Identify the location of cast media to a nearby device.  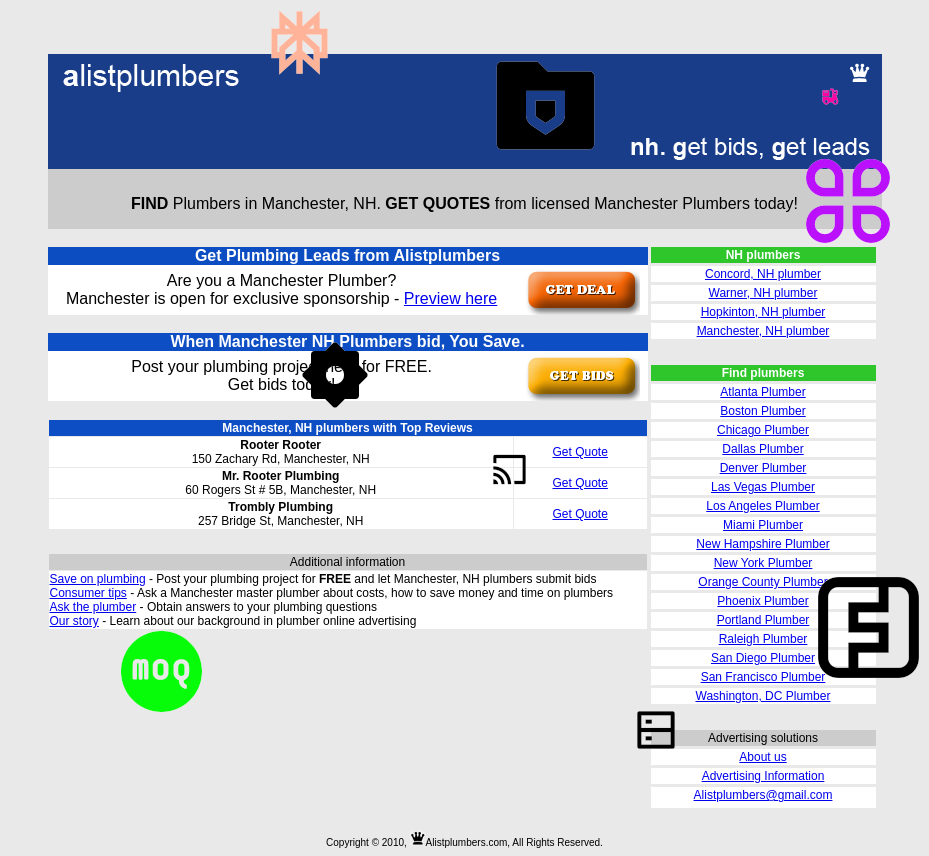
(509, 469).